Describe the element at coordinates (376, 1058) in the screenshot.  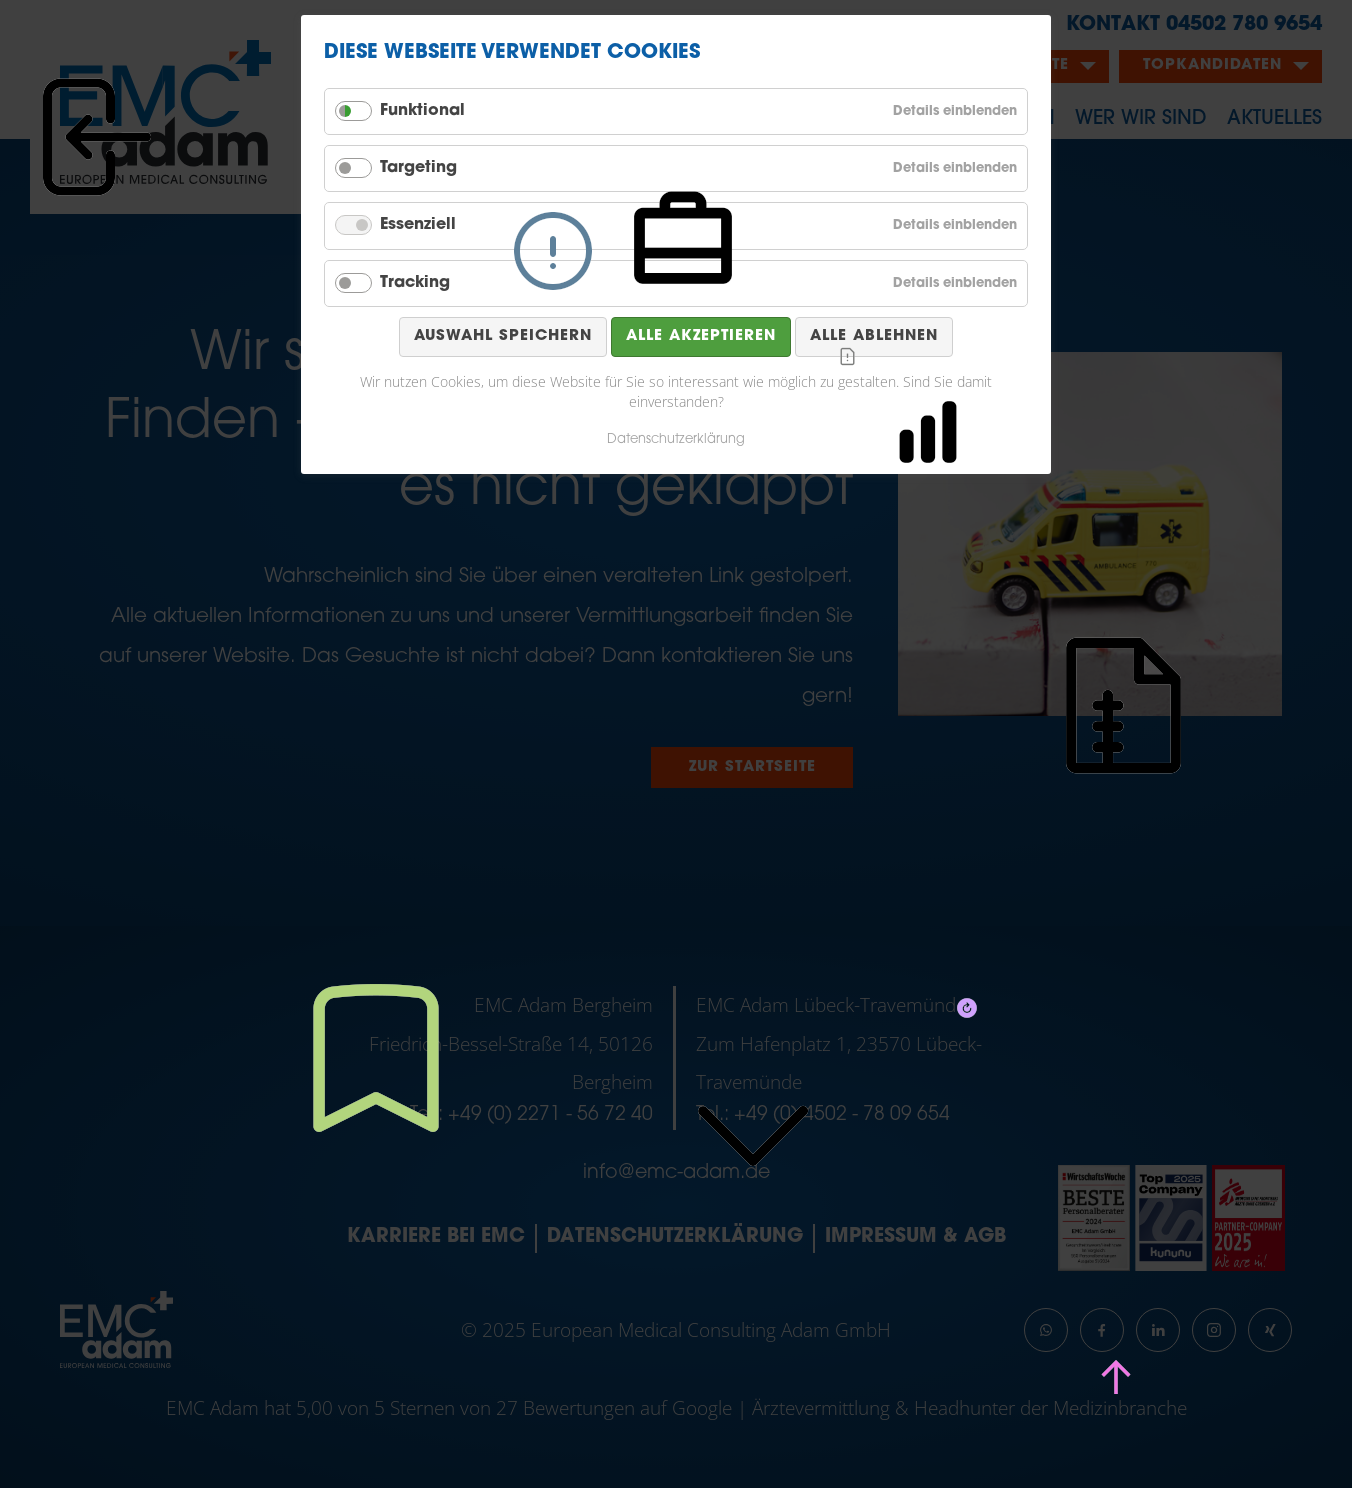
I see `save this item for later` at that location.